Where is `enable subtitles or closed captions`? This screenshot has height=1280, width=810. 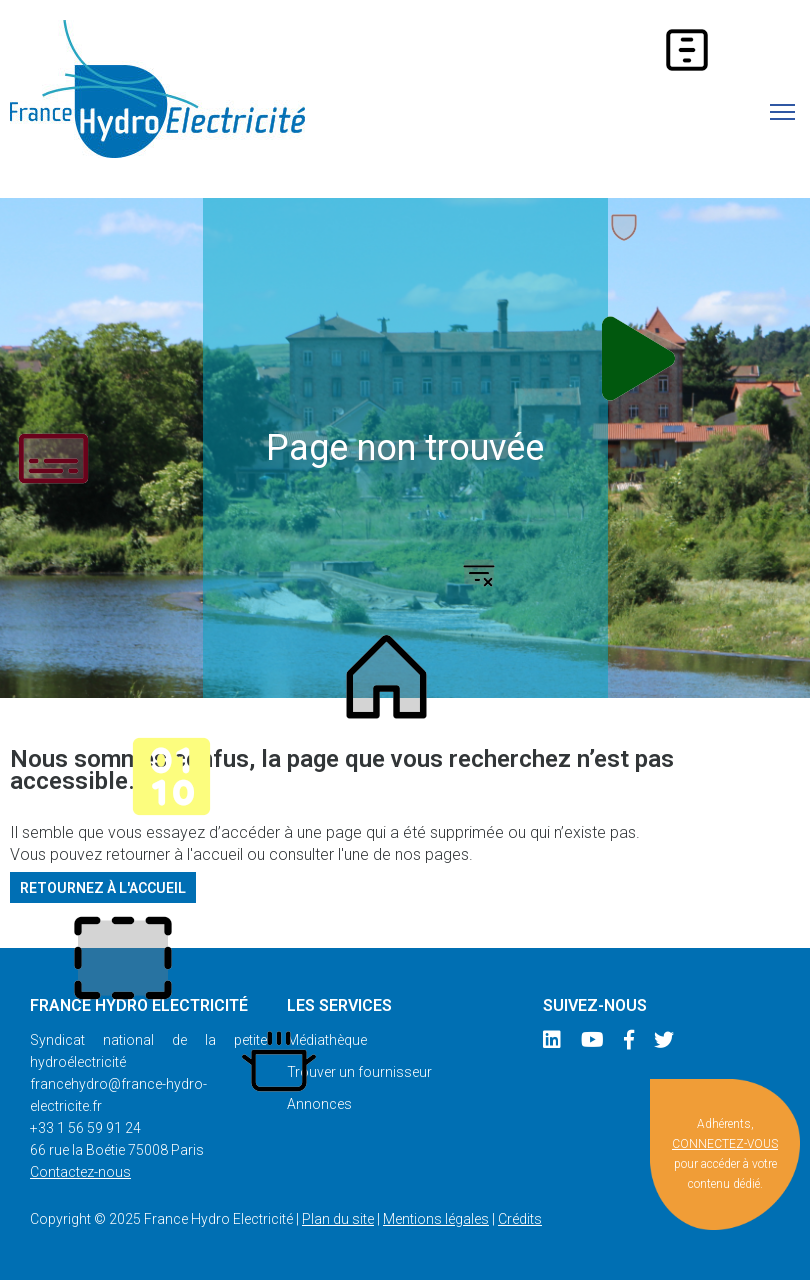
enable subtitles or closed captions is located at coordinates (53, 458).